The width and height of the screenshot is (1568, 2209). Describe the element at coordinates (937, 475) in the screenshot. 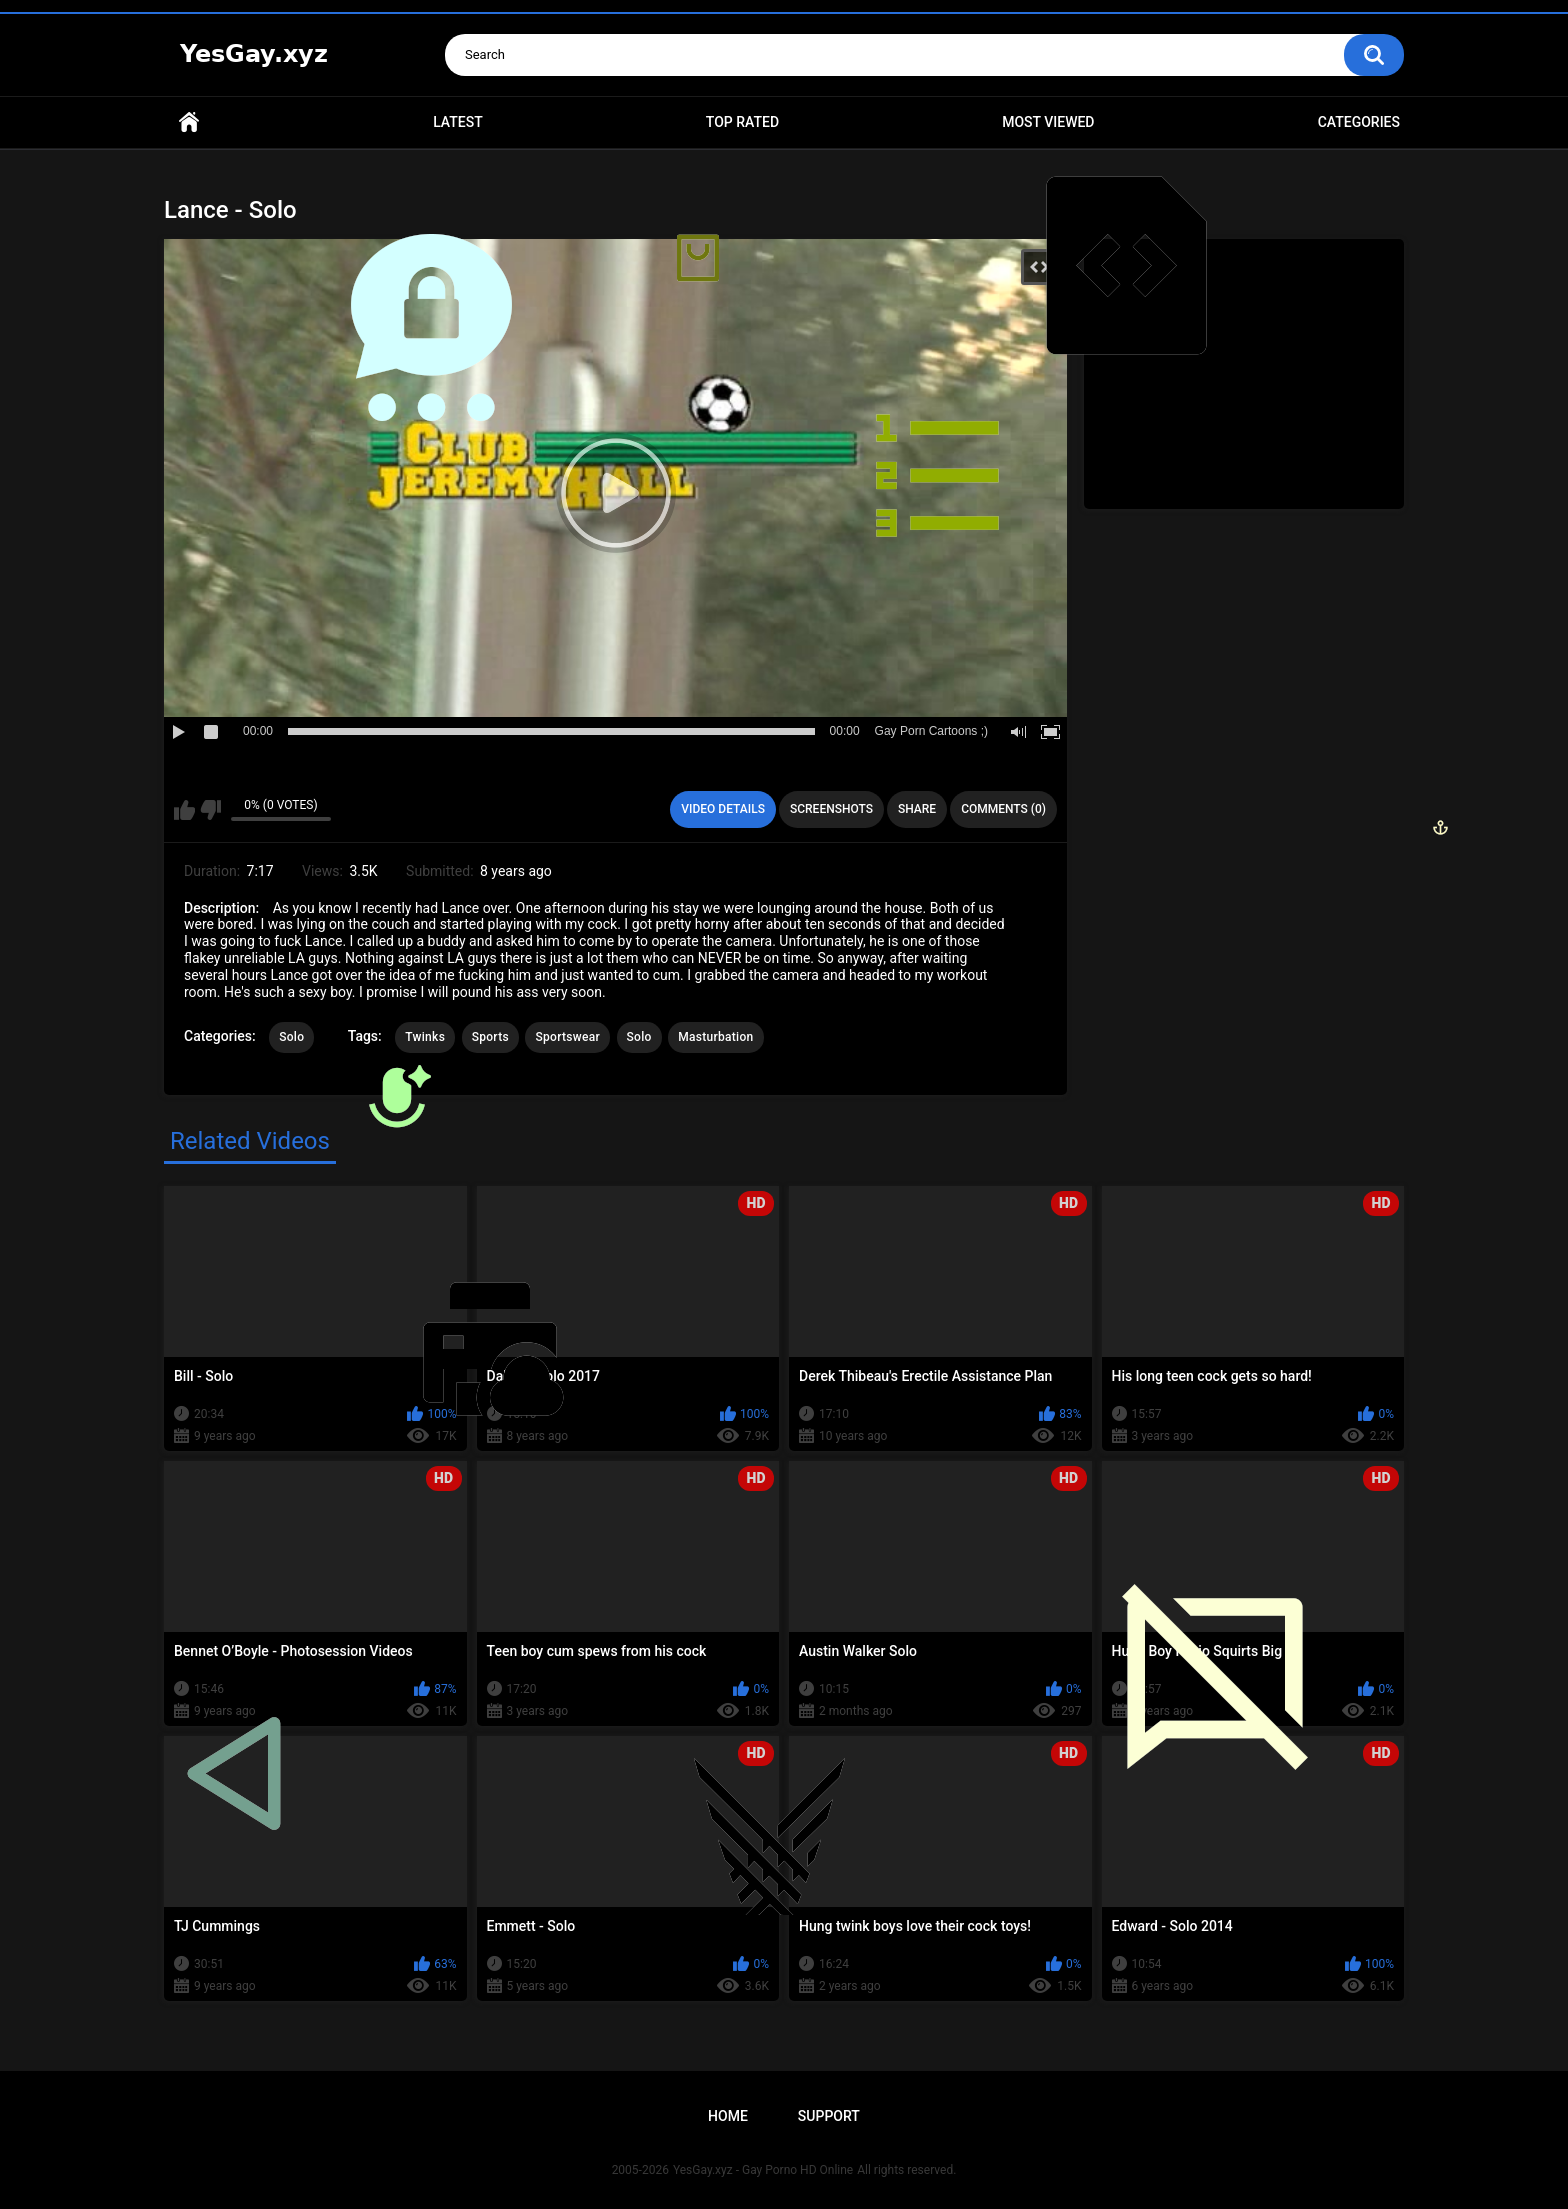

I see `create a numbered list` at that location.